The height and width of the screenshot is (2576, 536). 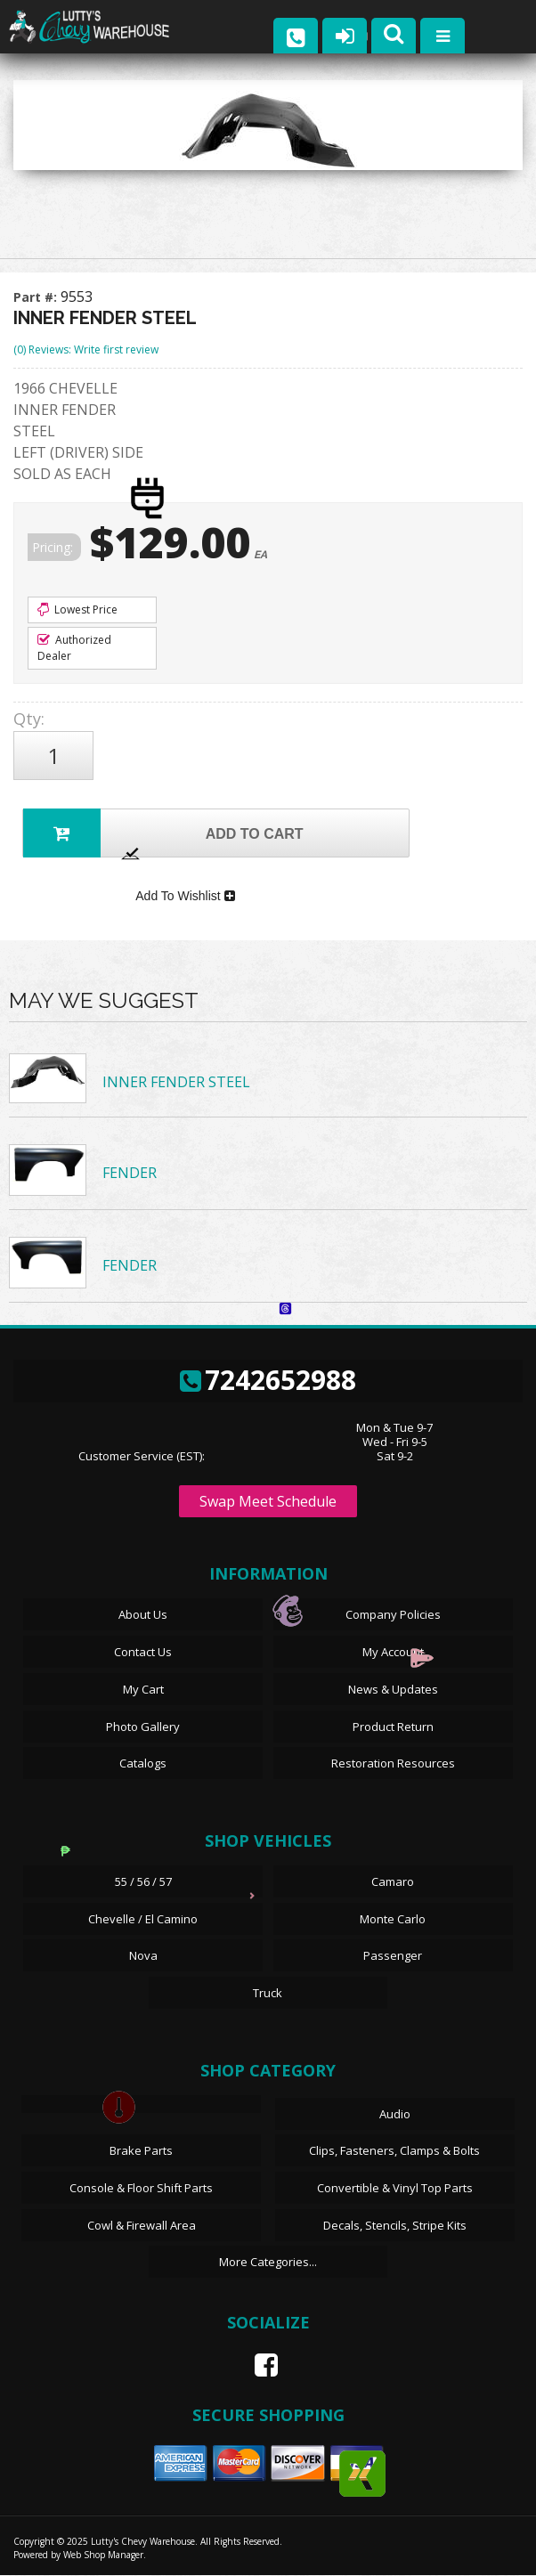 What do you see at coordinates (130, 853) in the screenshot?
I see `testcafe automated testing framework logo` at bounding box center [130, 853].